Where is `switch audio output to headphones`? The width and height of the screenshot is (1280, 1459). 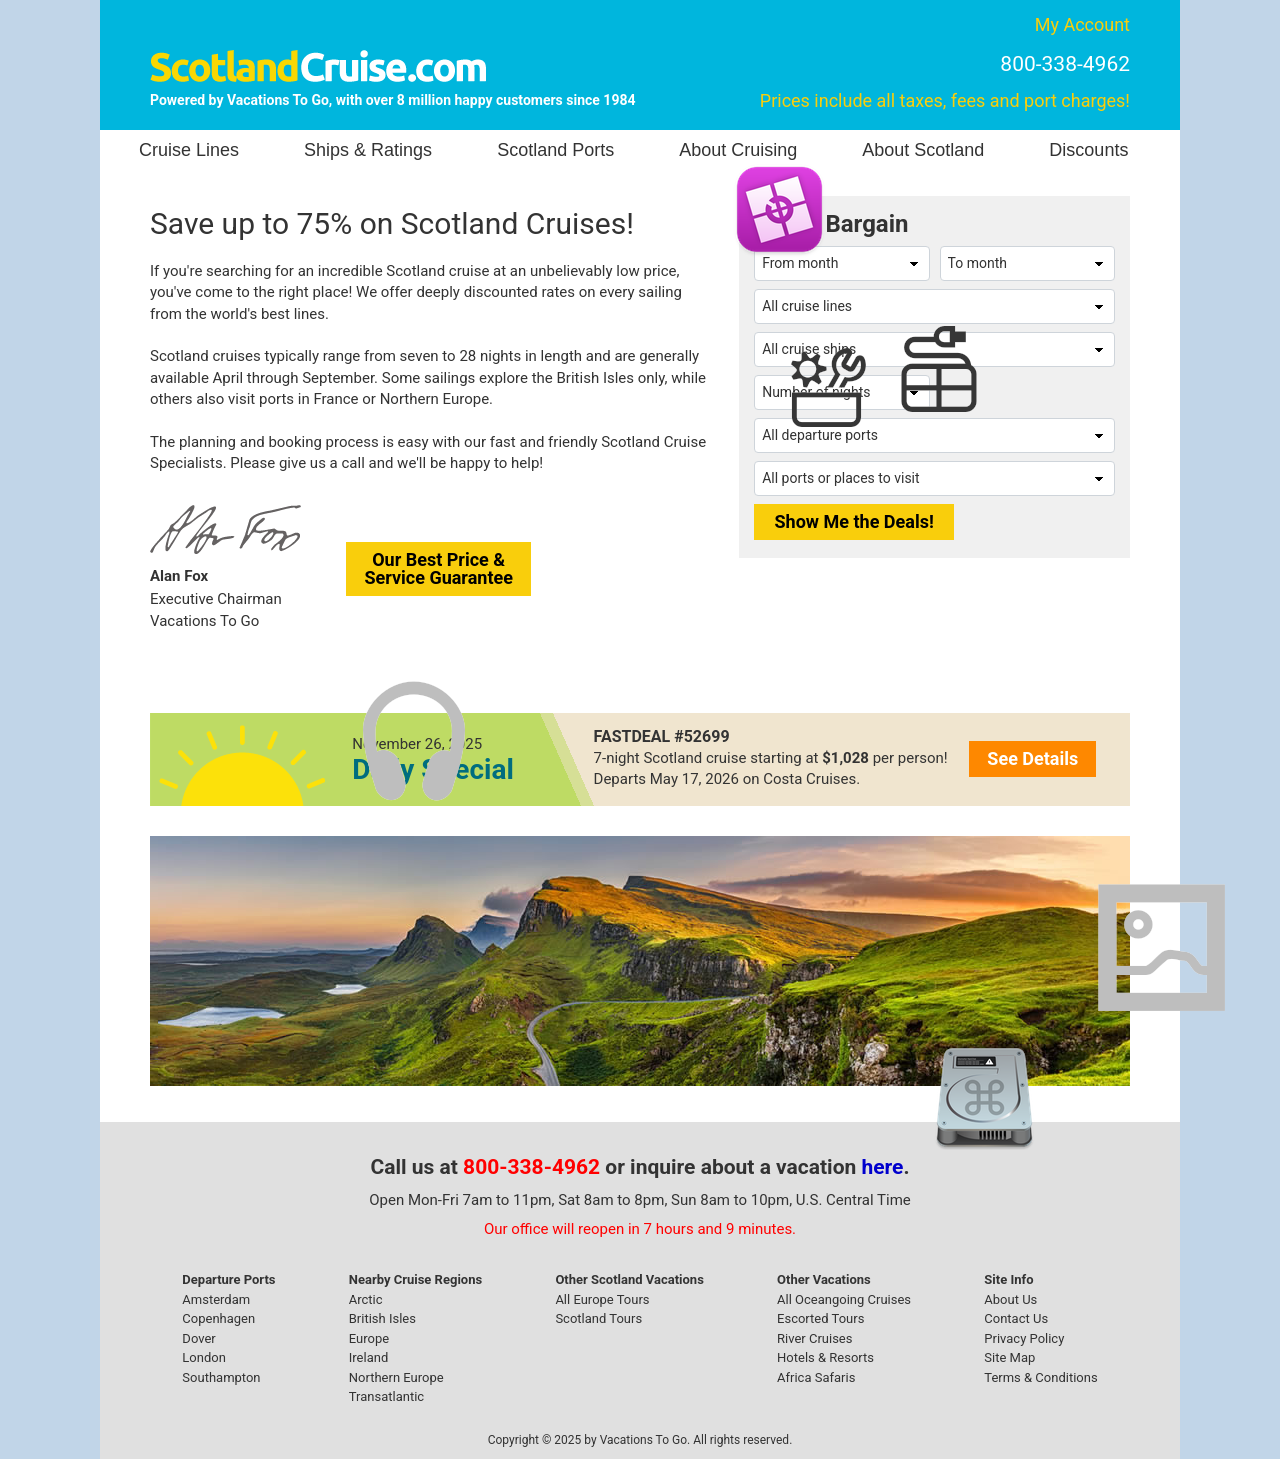 switch audio output to headphones is located at coordinates (414, 741).